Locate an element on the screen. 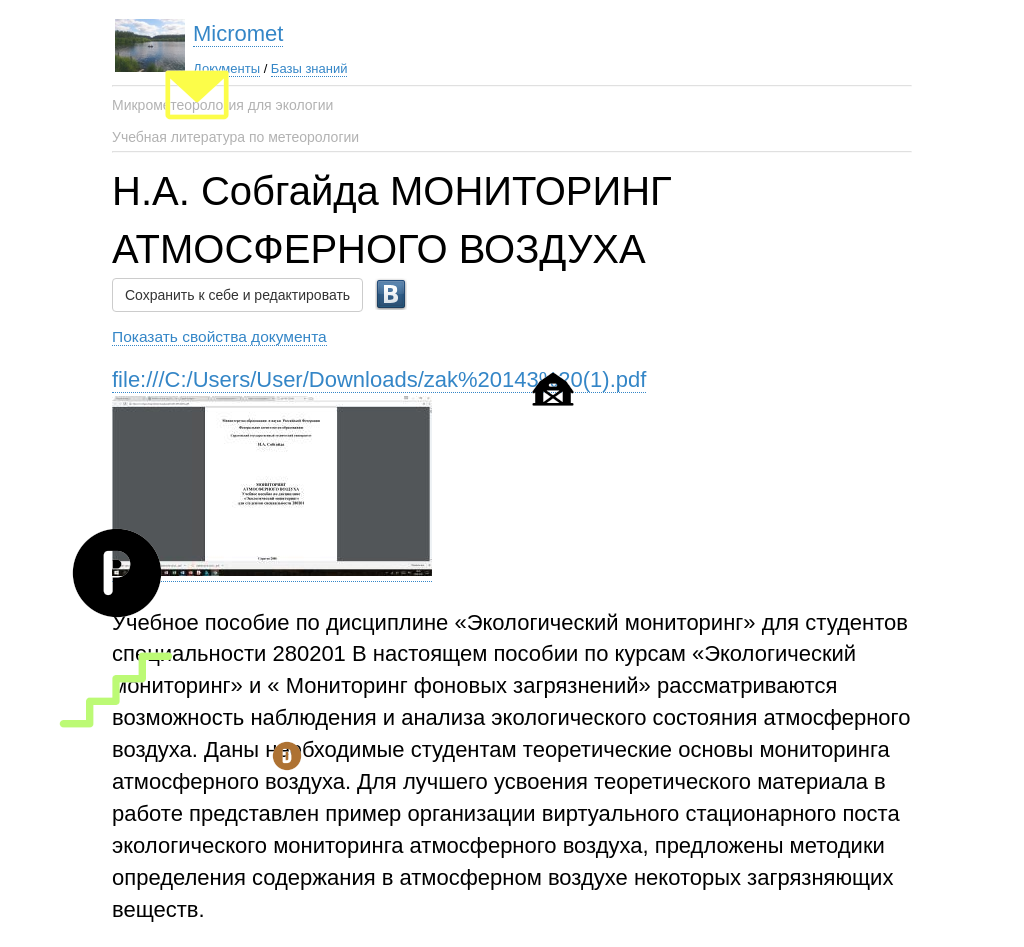 This screenshot has width=1024, height=947. indicates a "D" grade or rating is located at coordinates (287, 756).